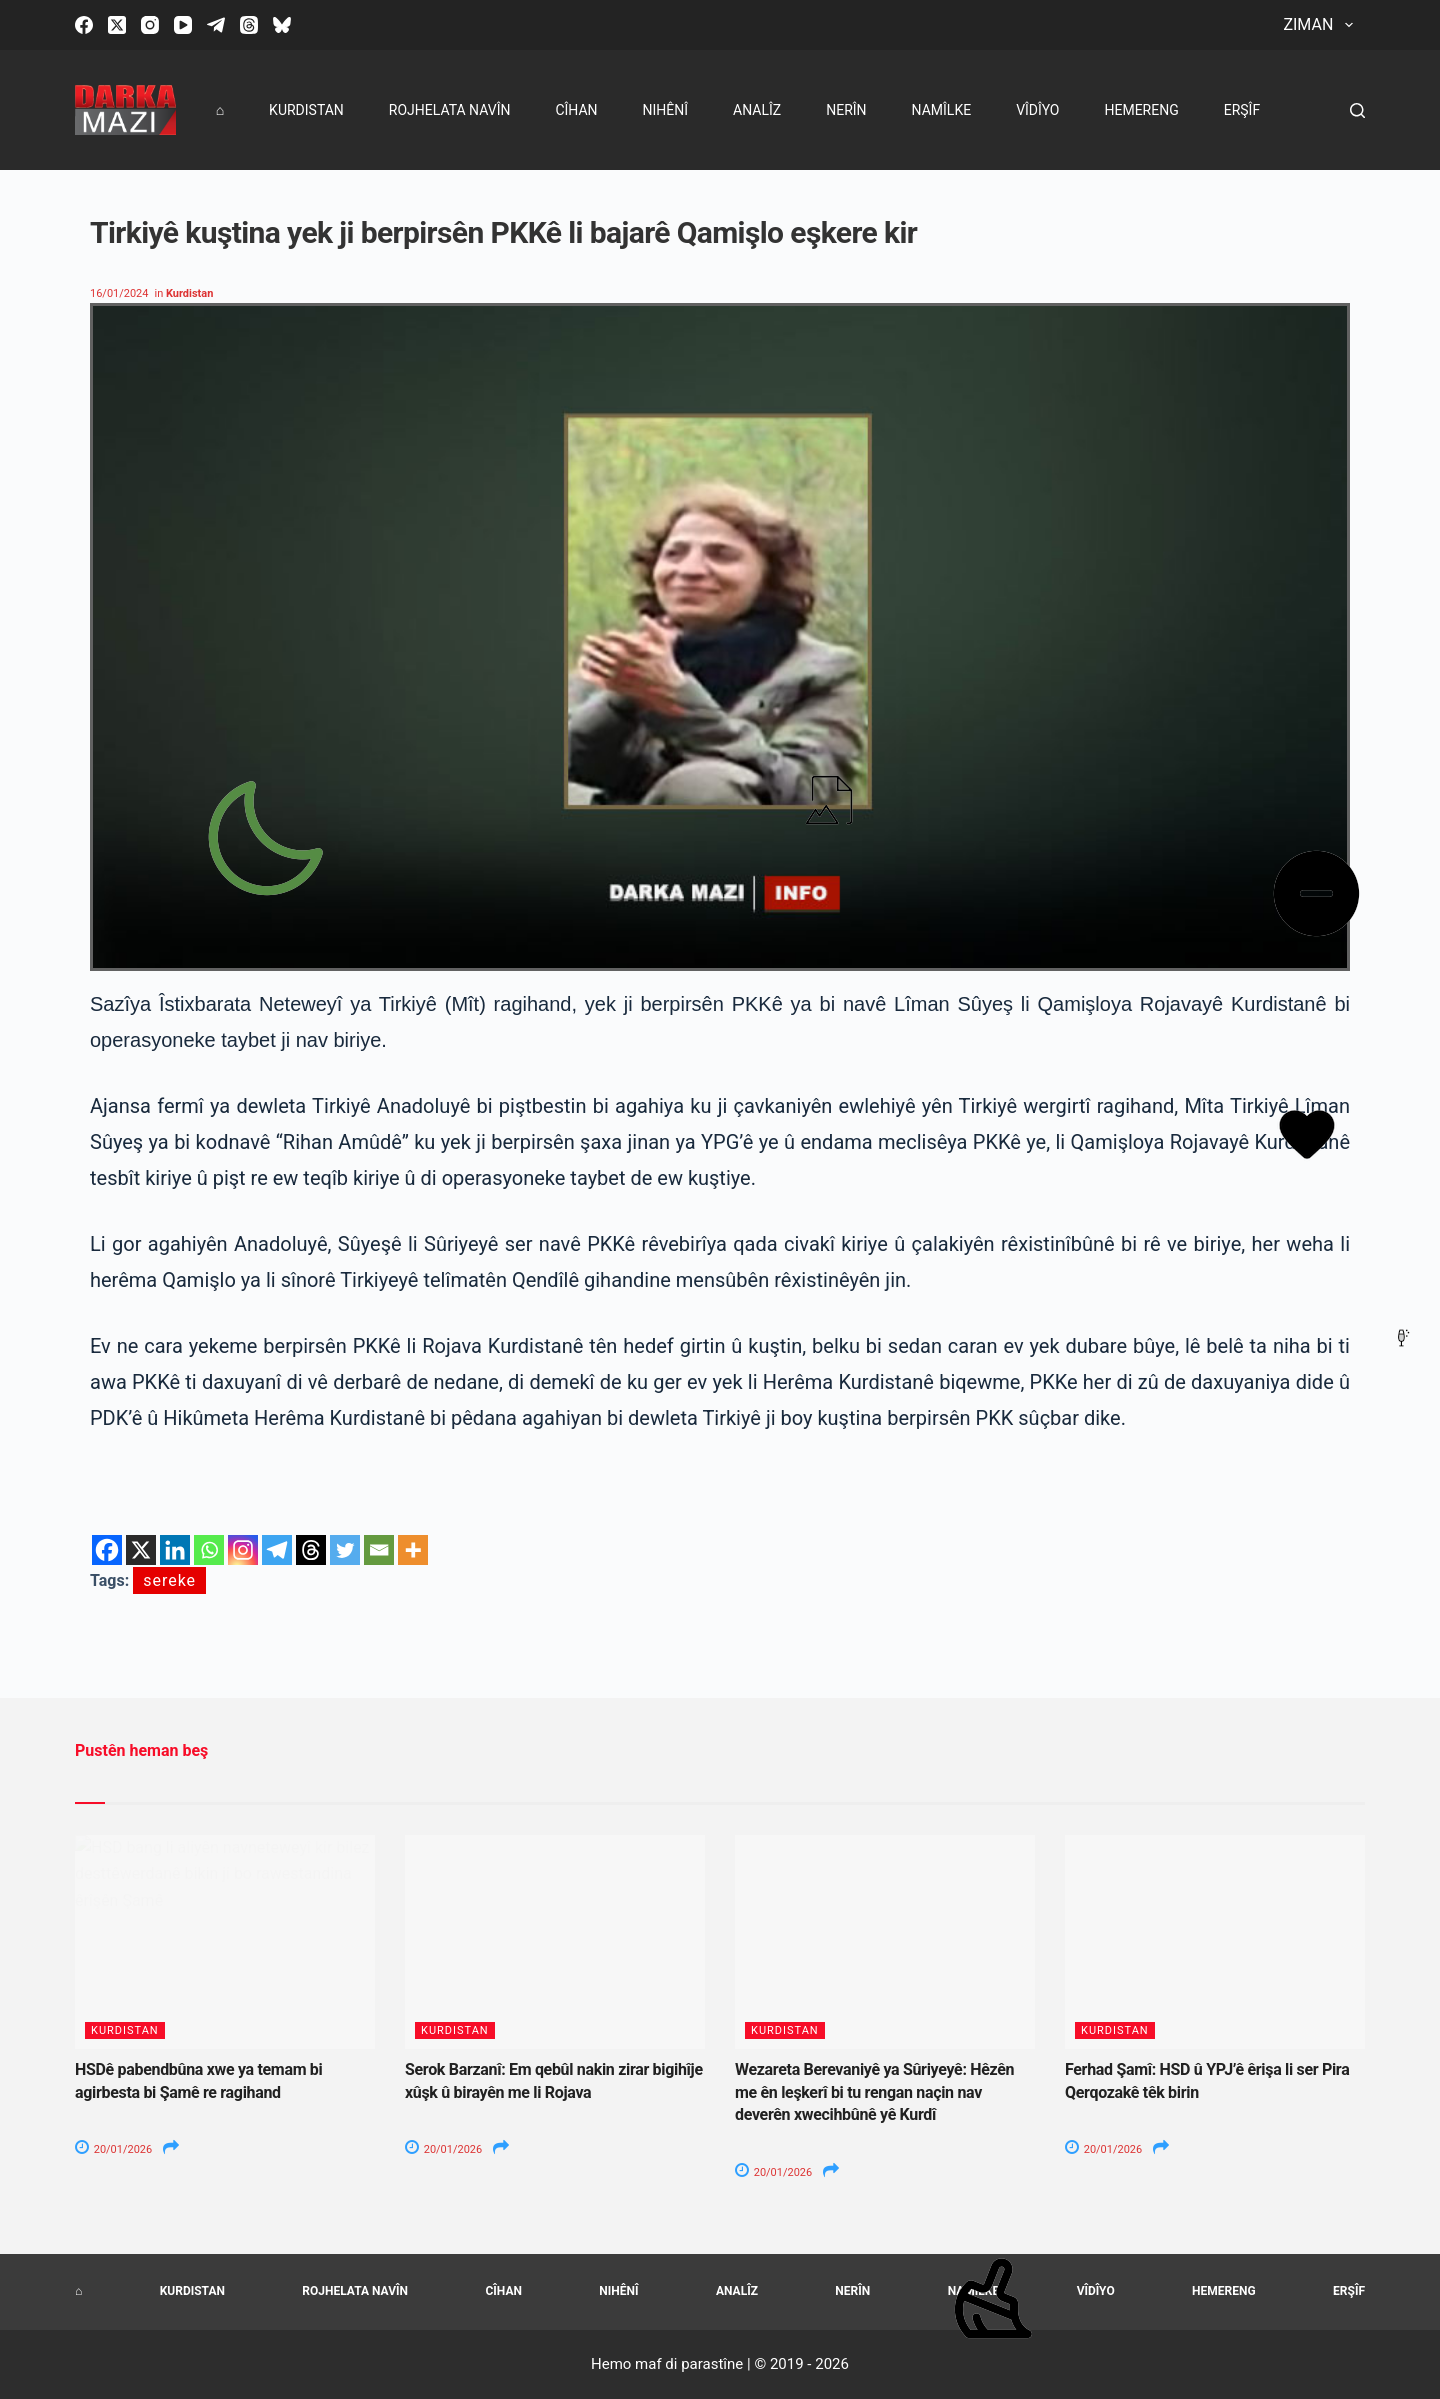 The image size is (1440, 2399). Describe the element at coordinates (832, 800) in the screenshot. I see `view image file` at that location.